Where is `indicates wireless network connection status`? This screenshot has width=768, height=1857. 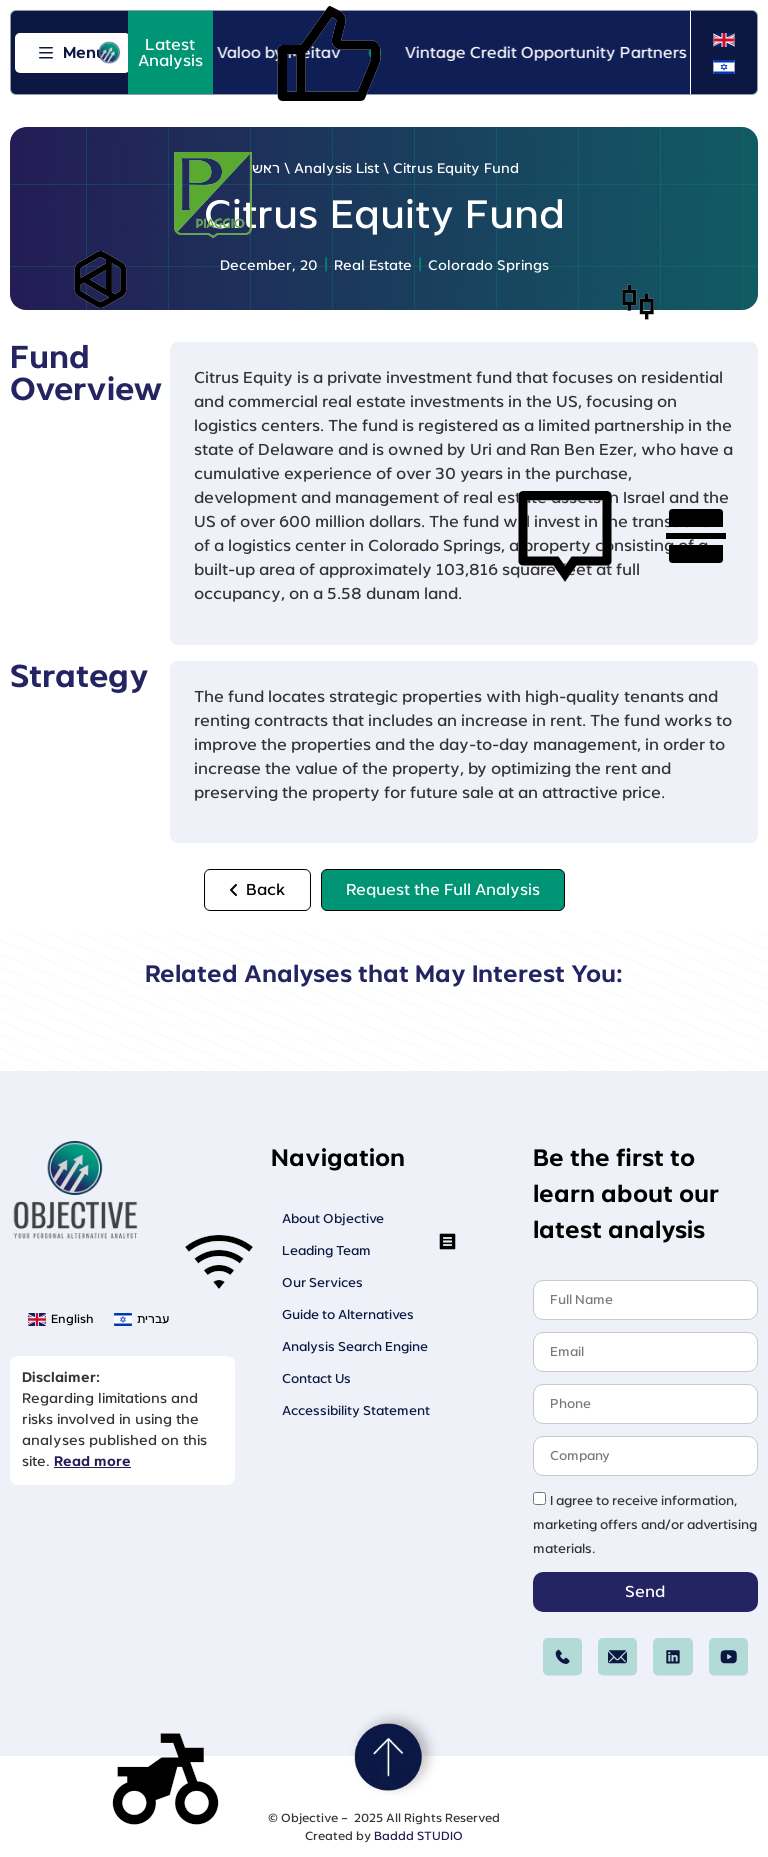 indicates wireless network connection status is located at coordinates (219, 1262).